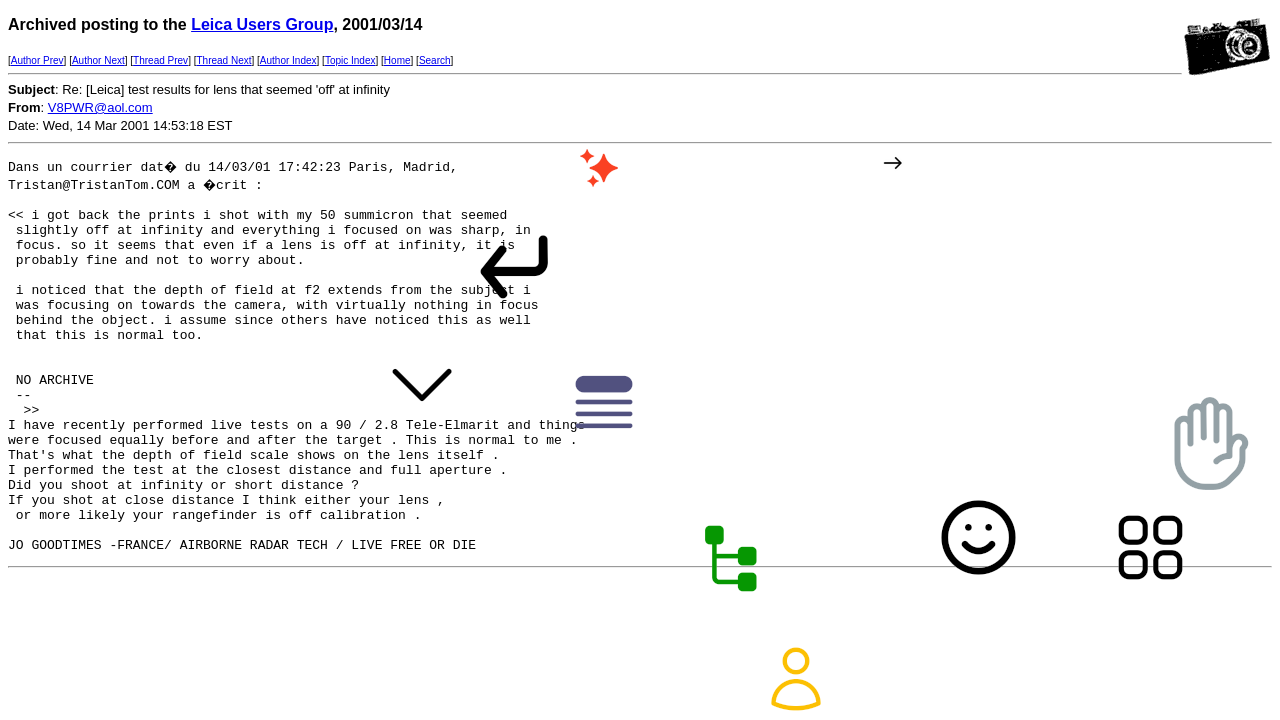 The height and width of the screenshot is (720, 1280). I want to click on stop or pause an action, so click(1211, 443).